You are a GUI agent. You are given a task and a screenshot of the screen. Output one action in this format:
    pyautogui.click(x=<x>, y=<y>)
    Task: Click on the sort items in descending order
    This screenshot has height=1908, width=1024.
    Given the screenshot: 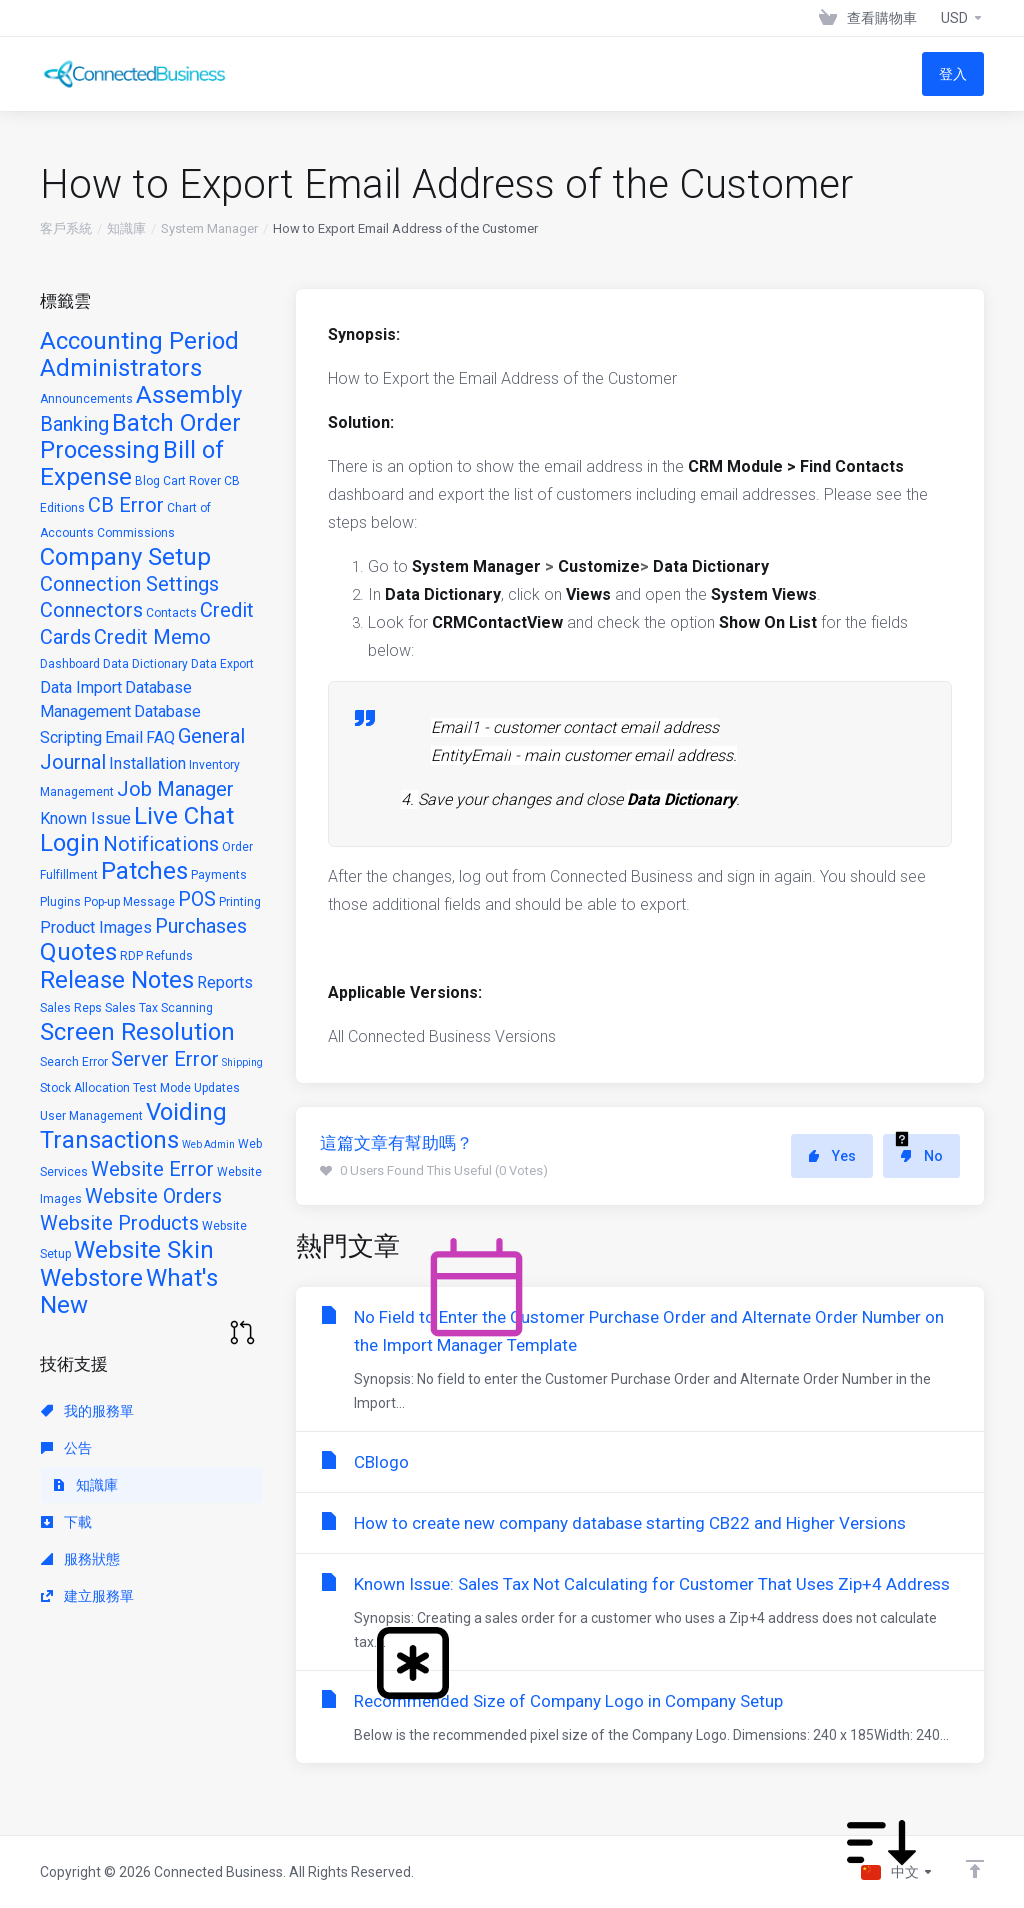 What is the action you would take?
    pyautogui.click(x=881, y=1841)
    